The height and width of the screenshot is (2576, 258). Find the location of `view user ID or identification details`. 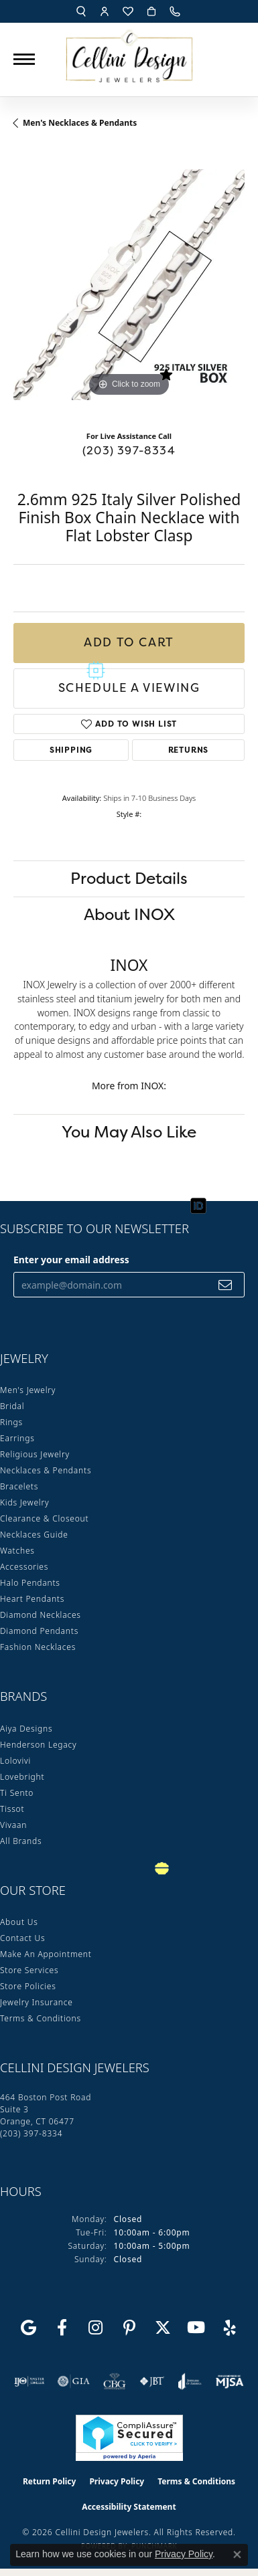

view user ID or identification details is located at coordinates (198, 1206).